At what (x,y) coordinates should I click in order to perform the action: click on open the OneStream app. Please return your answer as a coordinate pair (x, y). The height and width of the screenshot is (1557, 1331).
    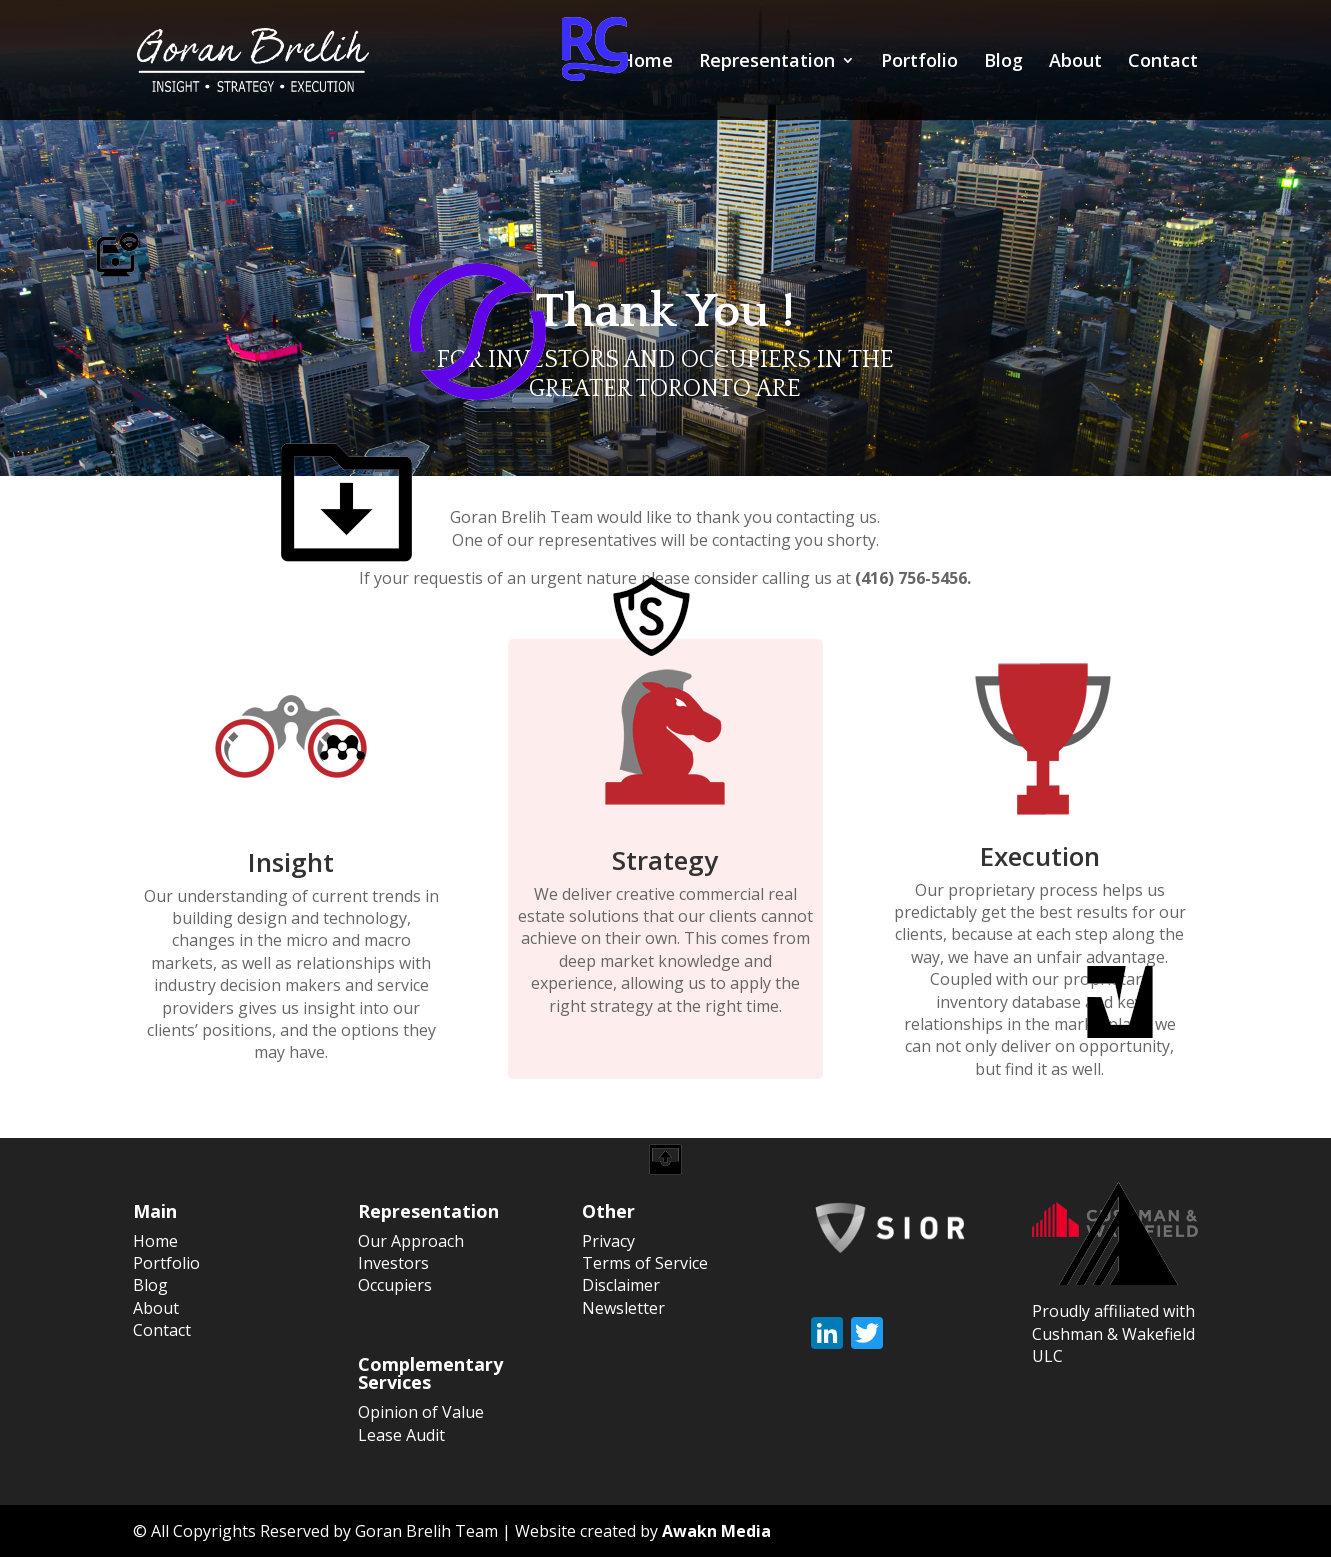
    Looking at the image, I should click on (477, 331).